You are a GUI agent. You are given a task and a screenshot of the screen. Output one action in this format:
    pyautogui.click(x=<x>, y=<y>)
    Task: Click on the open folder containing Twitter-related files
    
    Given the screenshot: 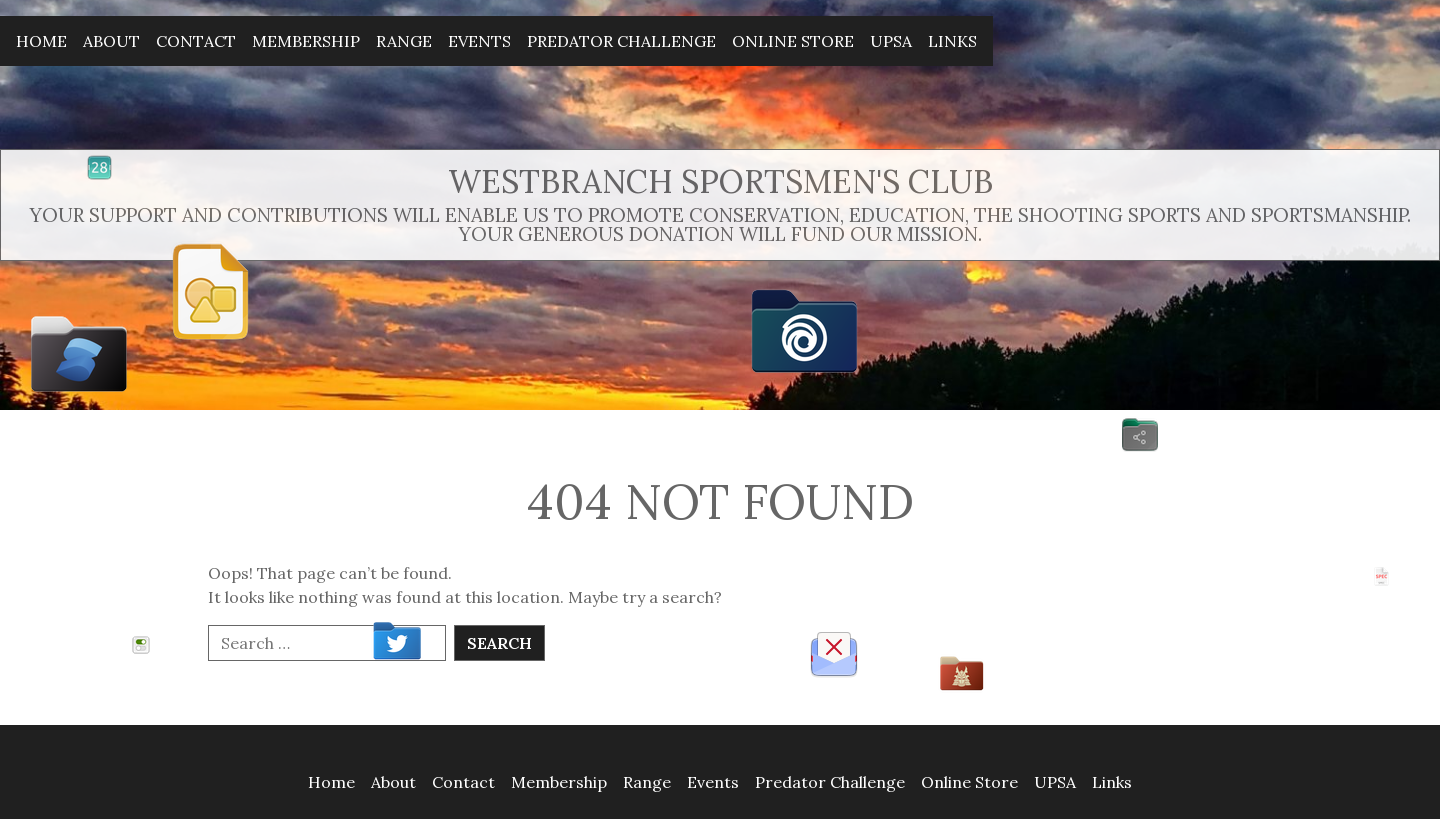 What is the action you would take?
    pyautogui.click(x=397, y=642)
    